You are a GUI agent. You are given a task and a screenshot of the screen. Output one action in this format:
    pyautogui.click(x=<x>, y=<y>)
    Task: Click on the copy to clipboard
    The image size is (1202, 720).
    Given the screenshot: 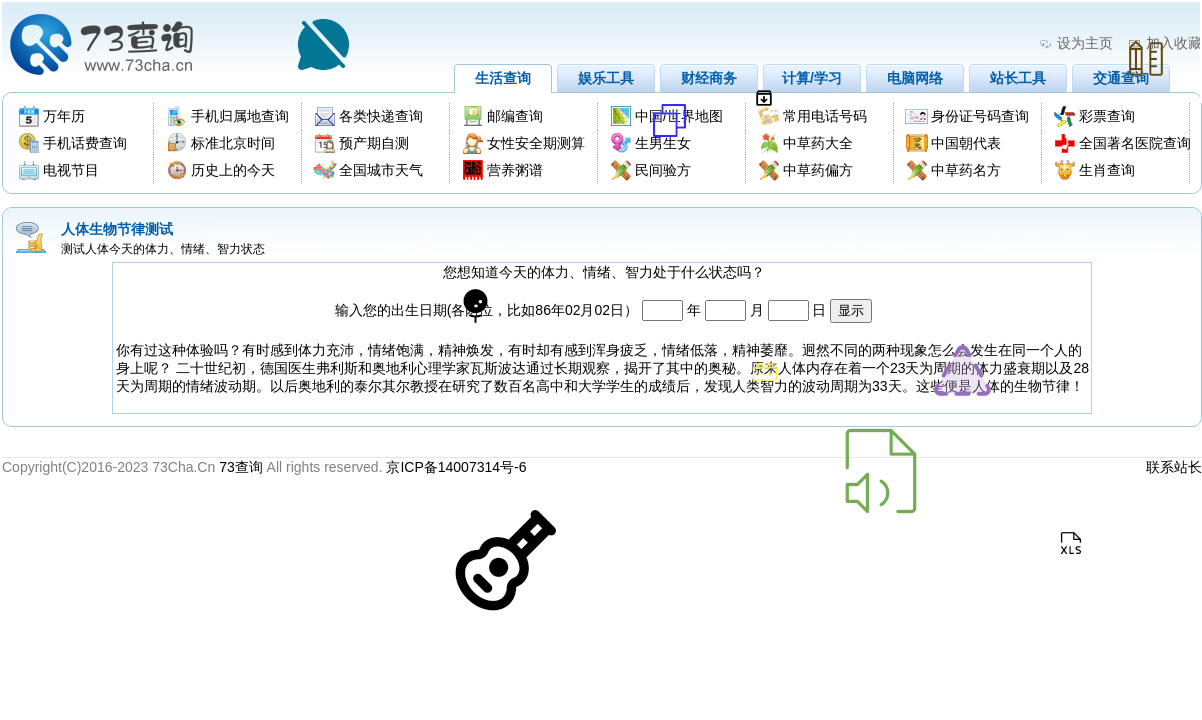 What is the action you would take?
    pyautogui.click(x=669, y=120)
    